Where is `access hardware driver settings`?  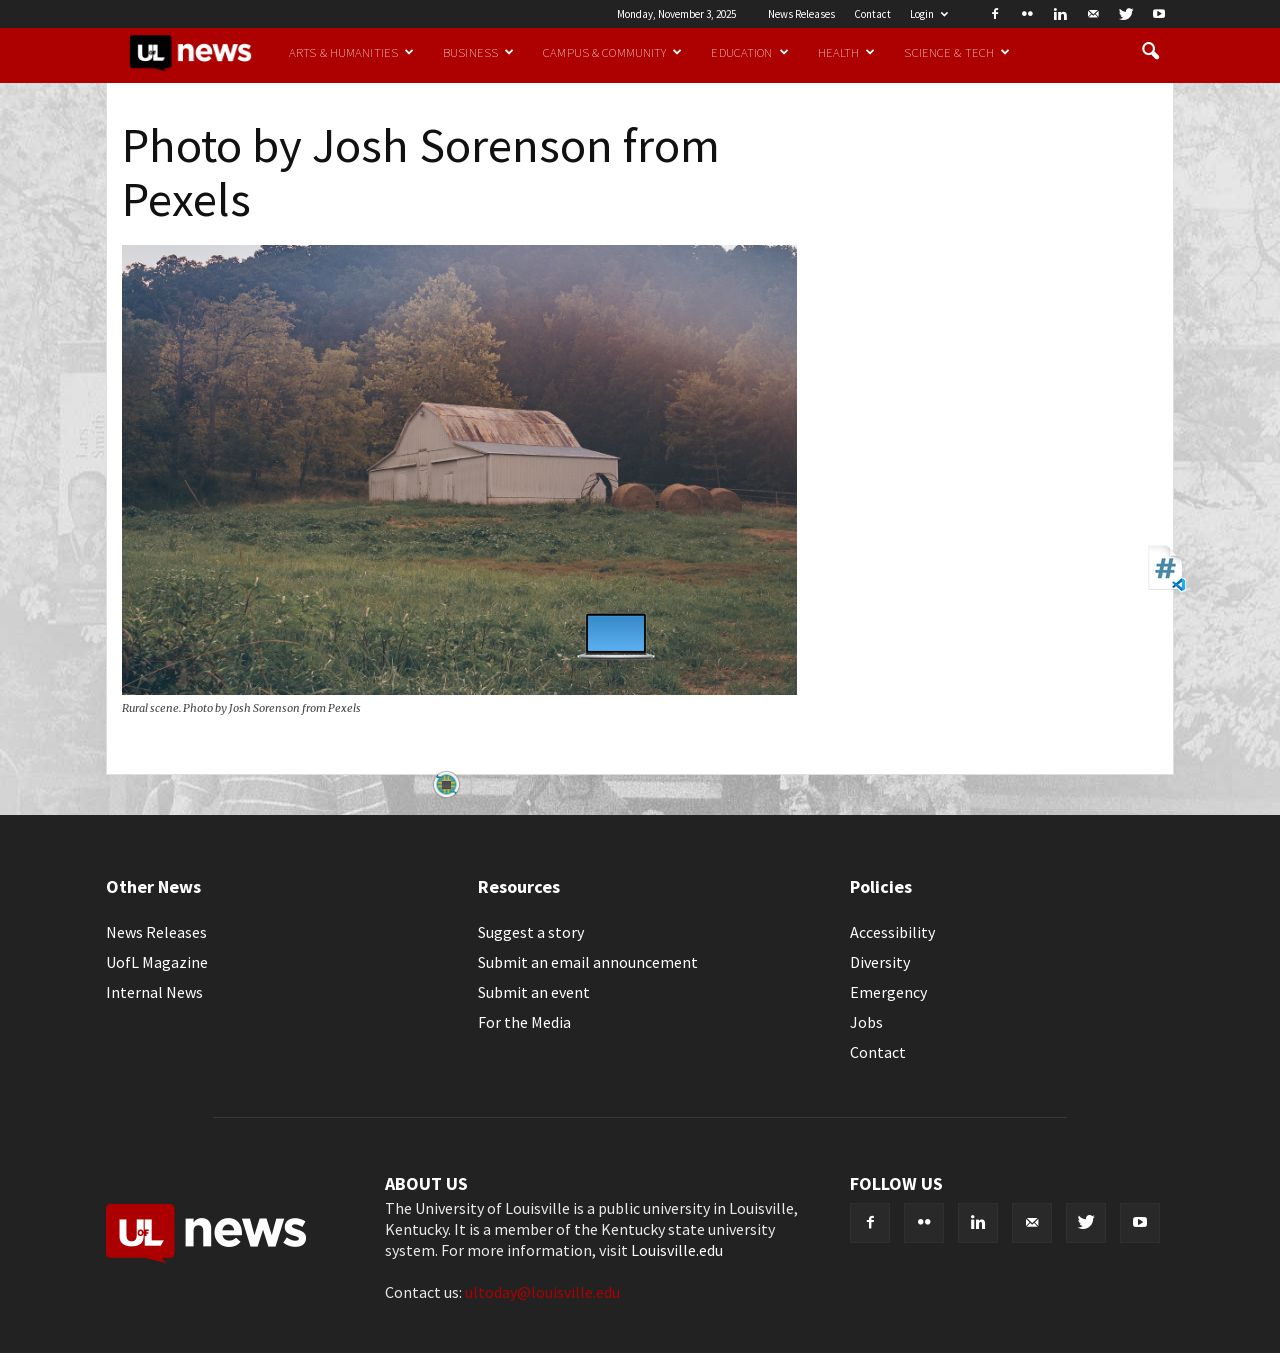 access hardware driver settings is located at coordinates (446, 784).